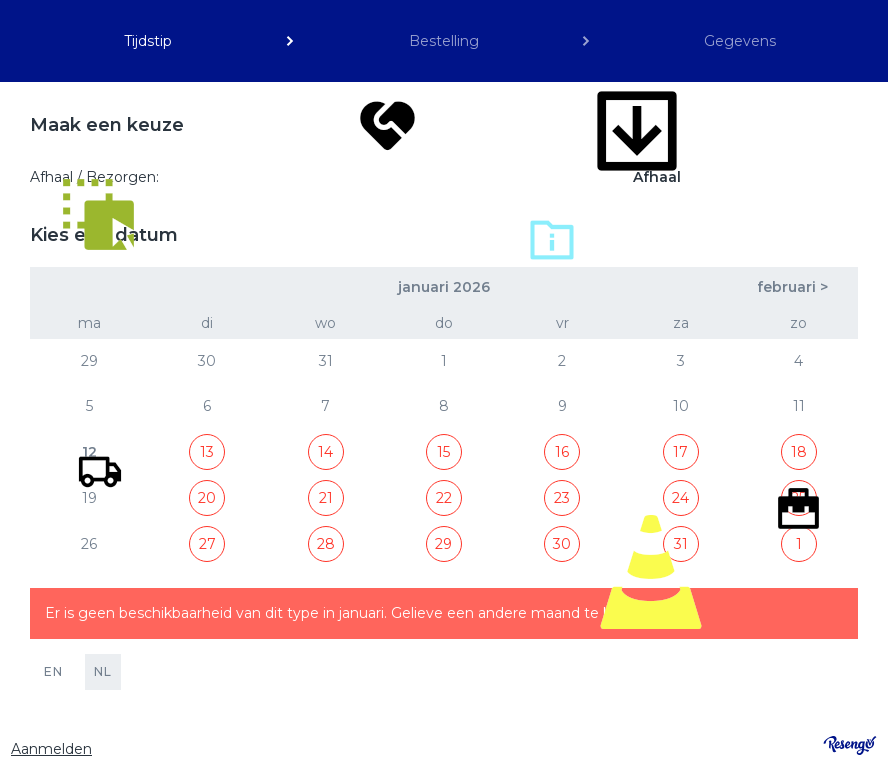 The image size is (888, 773). What do you see at coordinates (98, 214) in the screenshot?
I see `drag and drop to reposition element` at bounding box center [98, 214].